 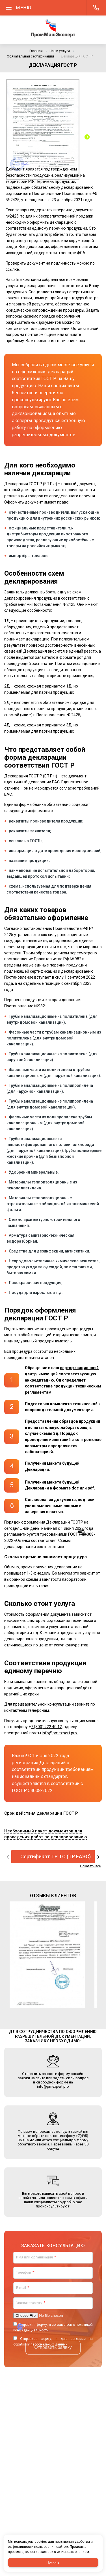 What do you see at coordinates (87, 137) in the screenshot?
I see `proceed to the next step` at bounding box center [87, 137].